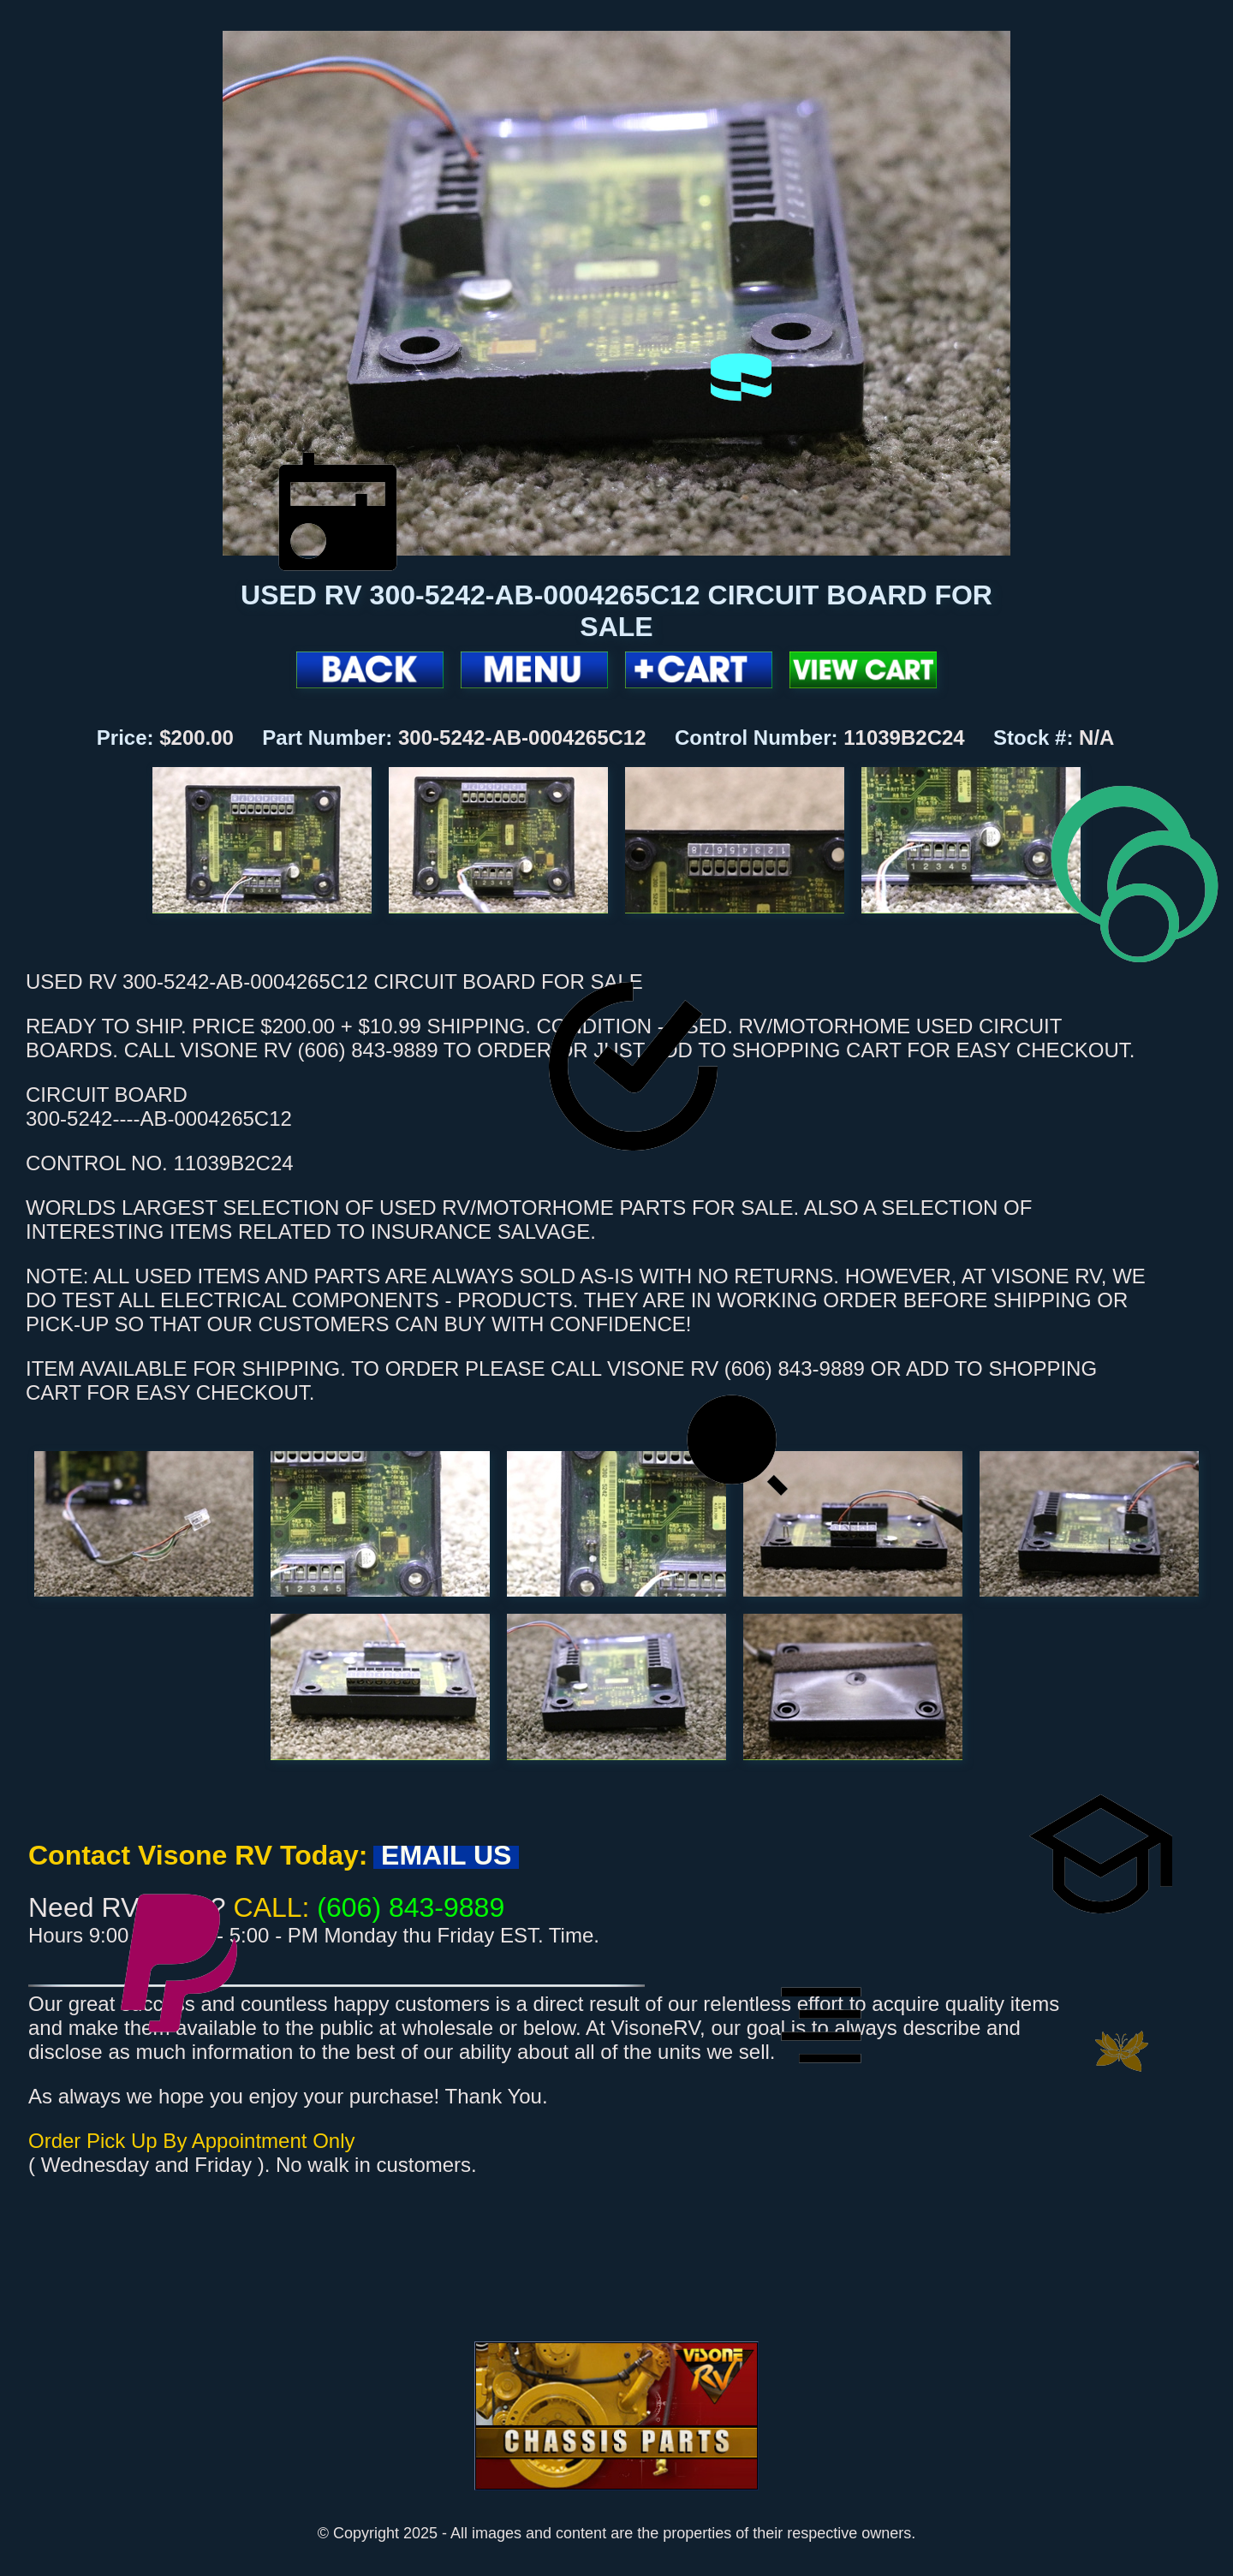 The image size is (1233, 2576). Describe the element at coordinates (1135, 874) in the screenshot. I see `OCLC company logo` at that location.